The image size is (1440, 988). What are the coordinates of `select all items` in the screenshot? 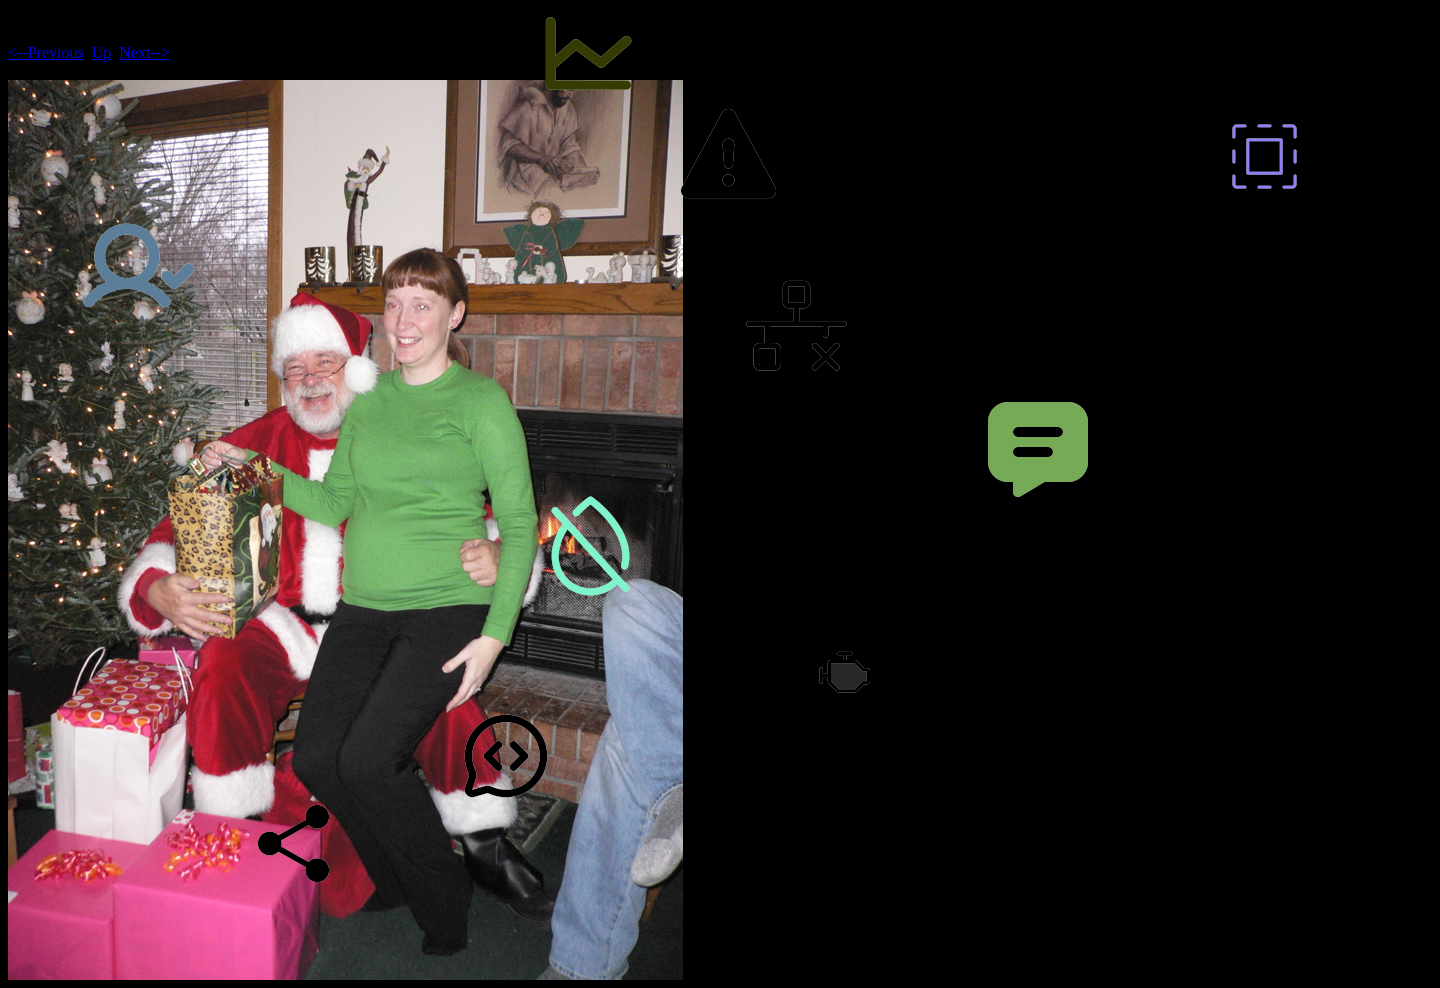 It's located at (1264, 156).